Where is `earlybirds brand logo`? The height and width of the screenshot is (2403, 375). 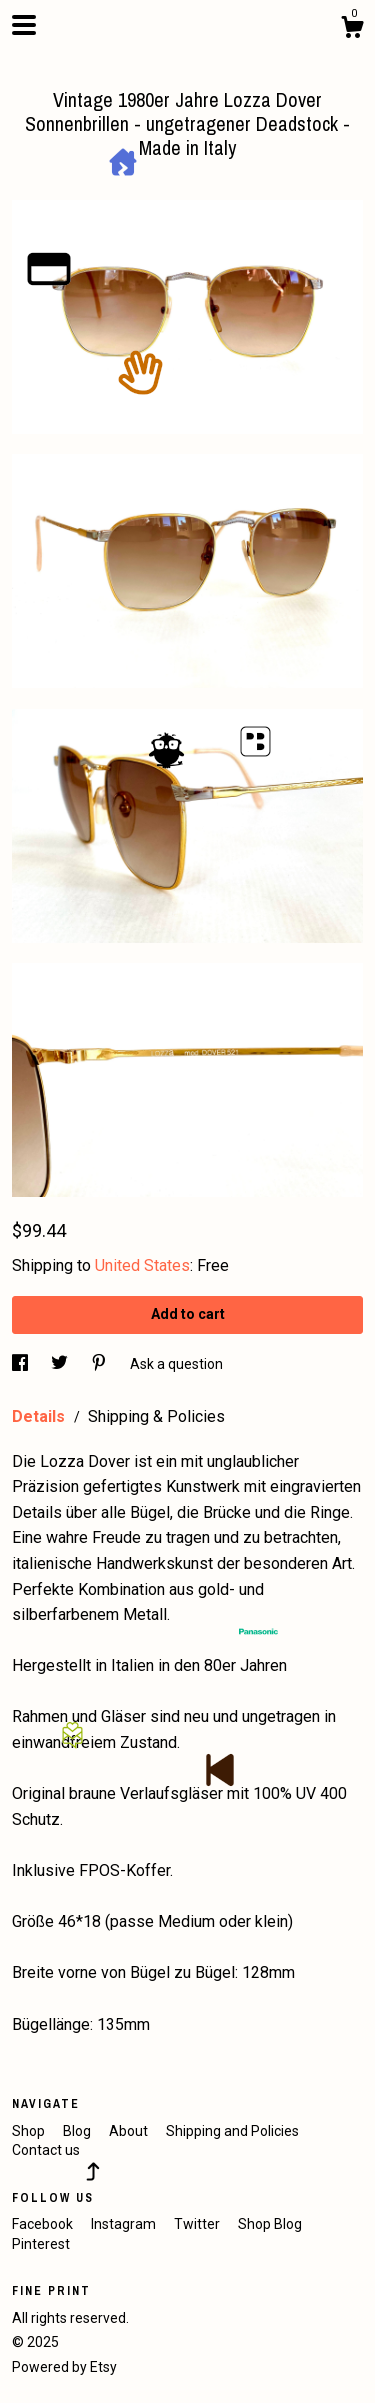 earlybirds brand logo is located at coordinates (166, 750).